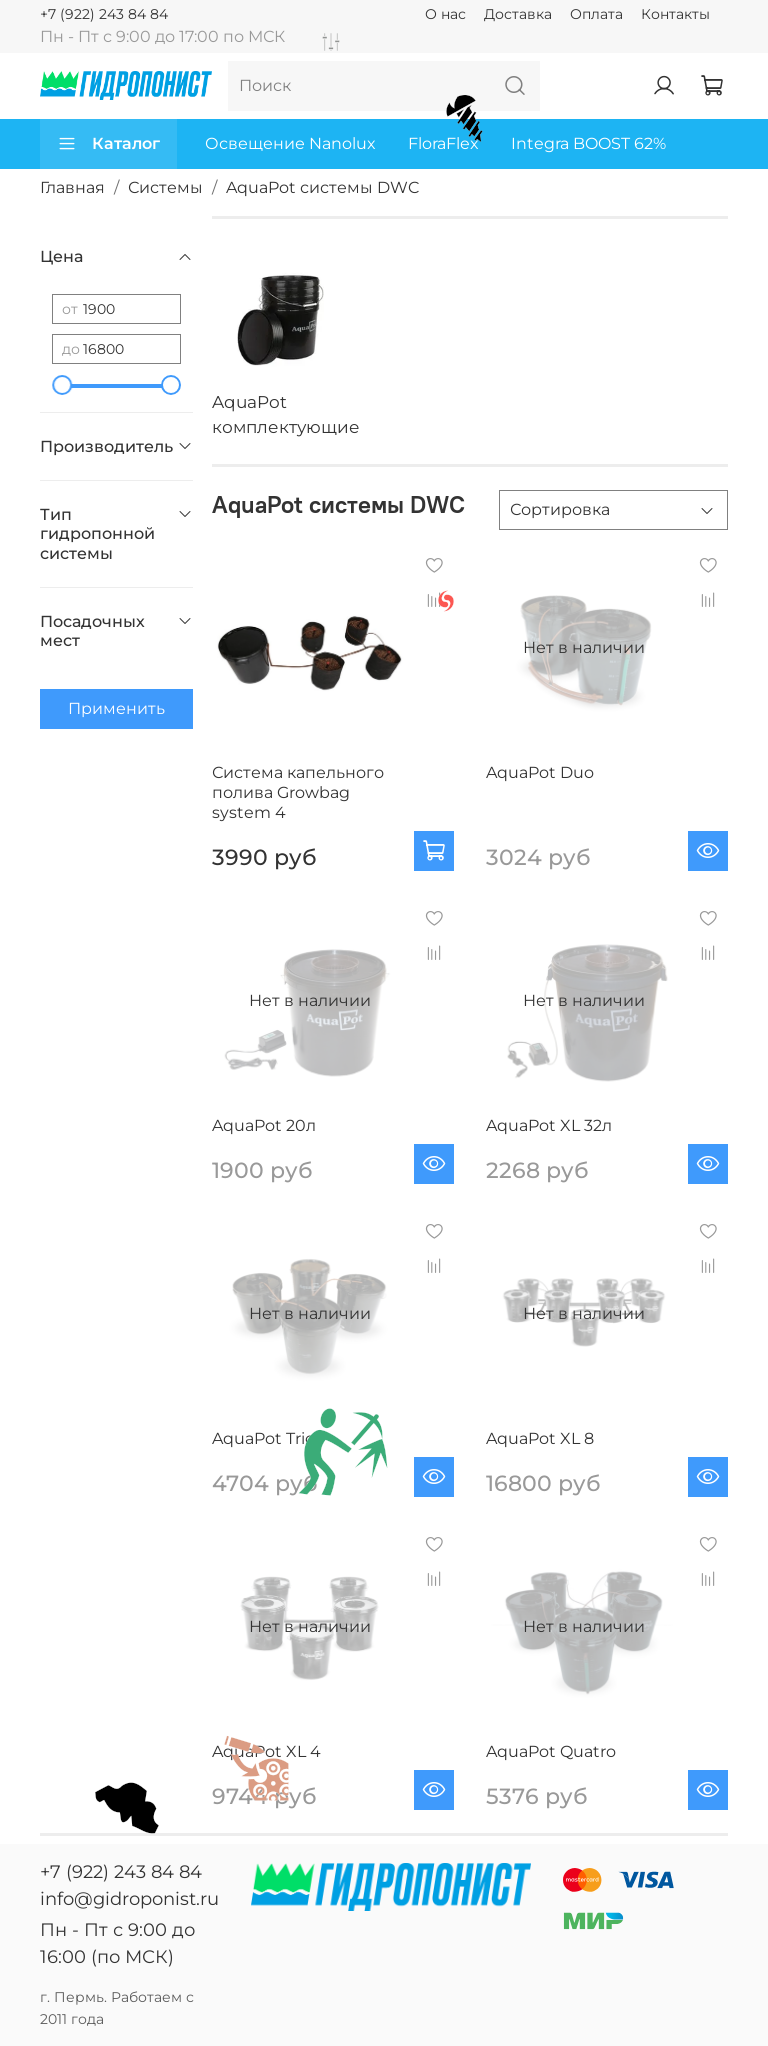 This screenshot has height=2046, width=768. What do you see at coordinates (464, 118) in the screenshot?
I see `hardware or tools category` at bounding box center [464, 118].